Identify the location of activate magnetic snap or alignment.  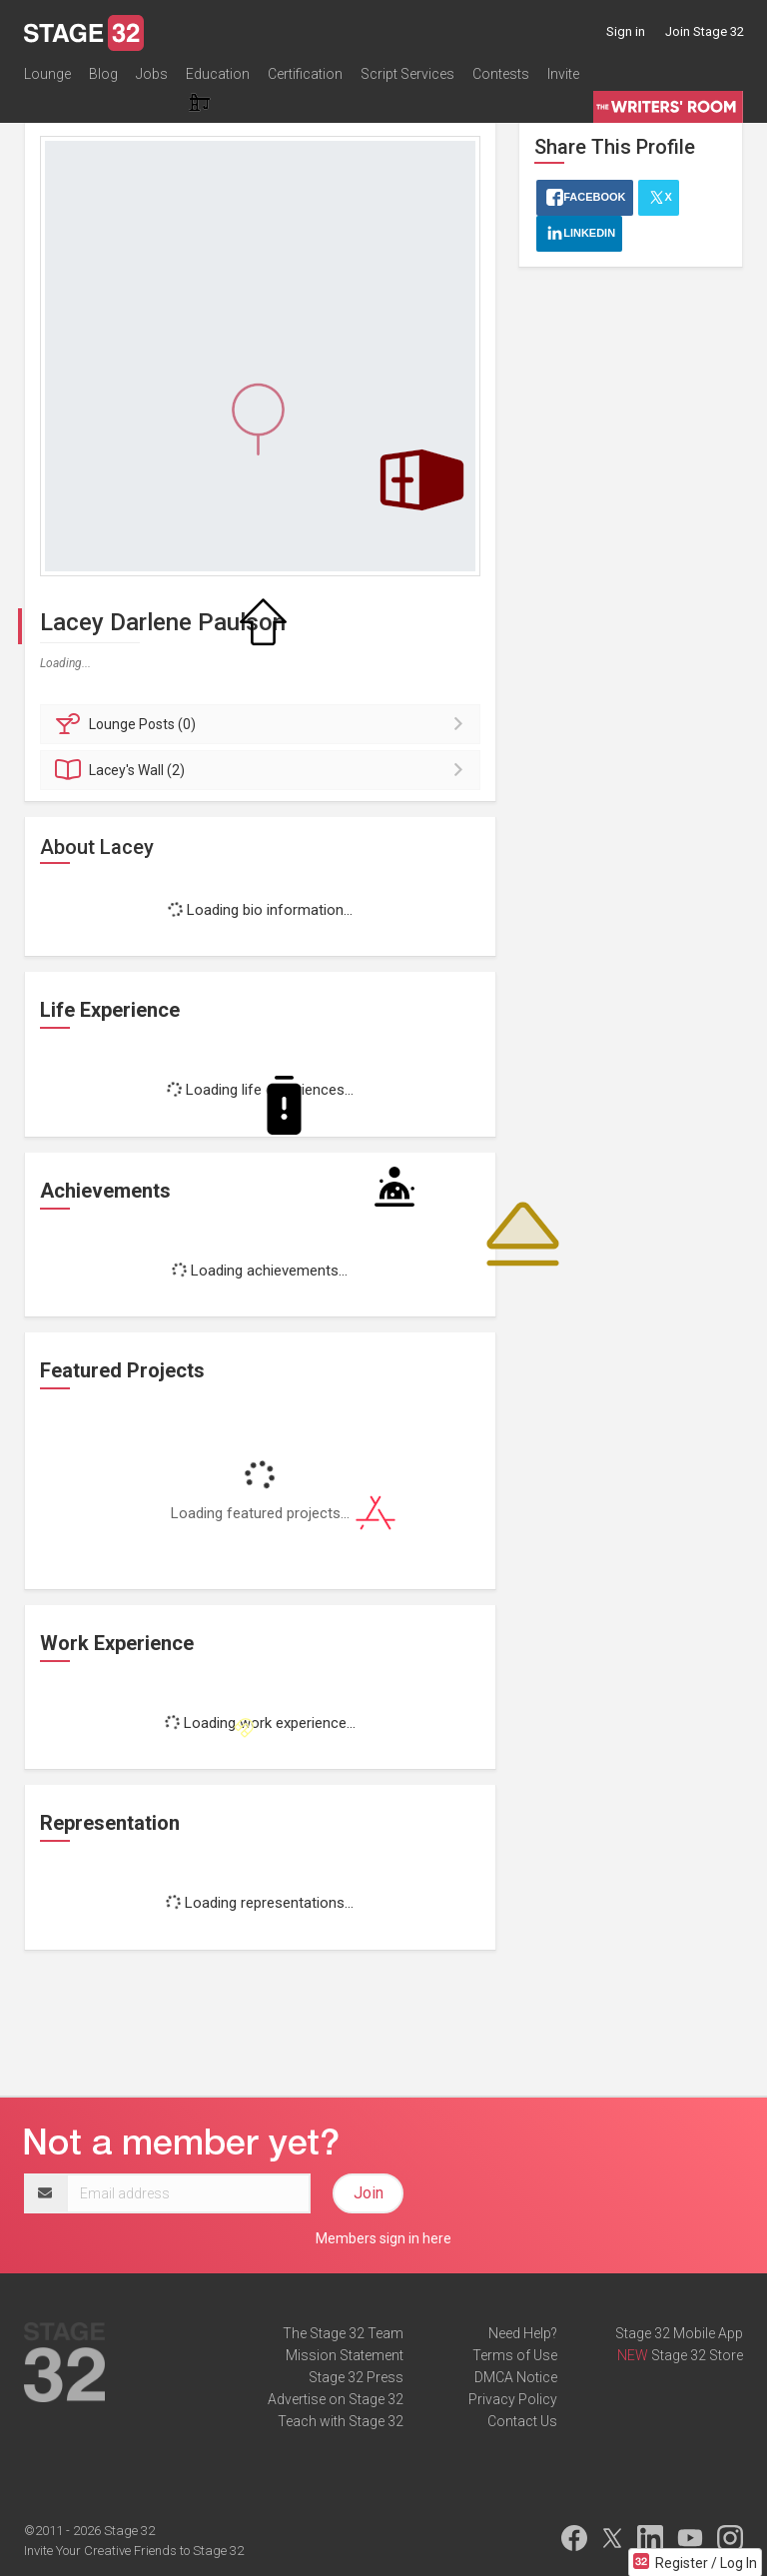
(244, 1727).